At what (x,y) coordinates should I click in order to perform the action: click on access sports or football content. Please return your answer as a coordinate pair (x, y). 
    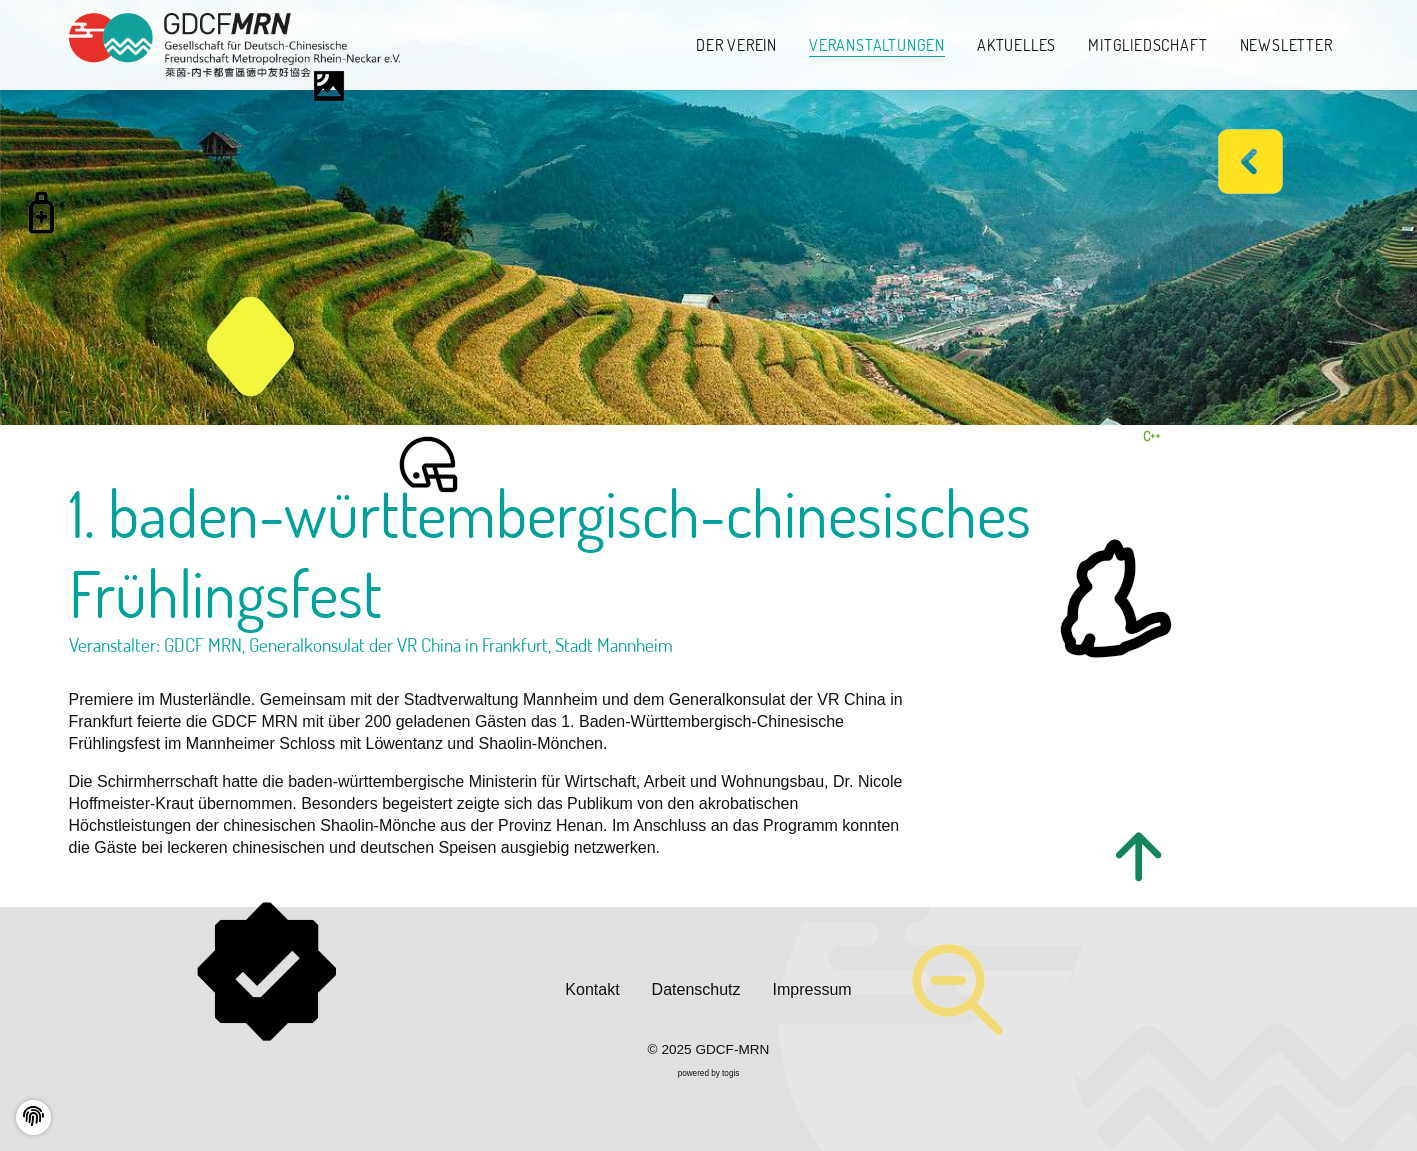
    Looking at the image, I should click on (428, 465).